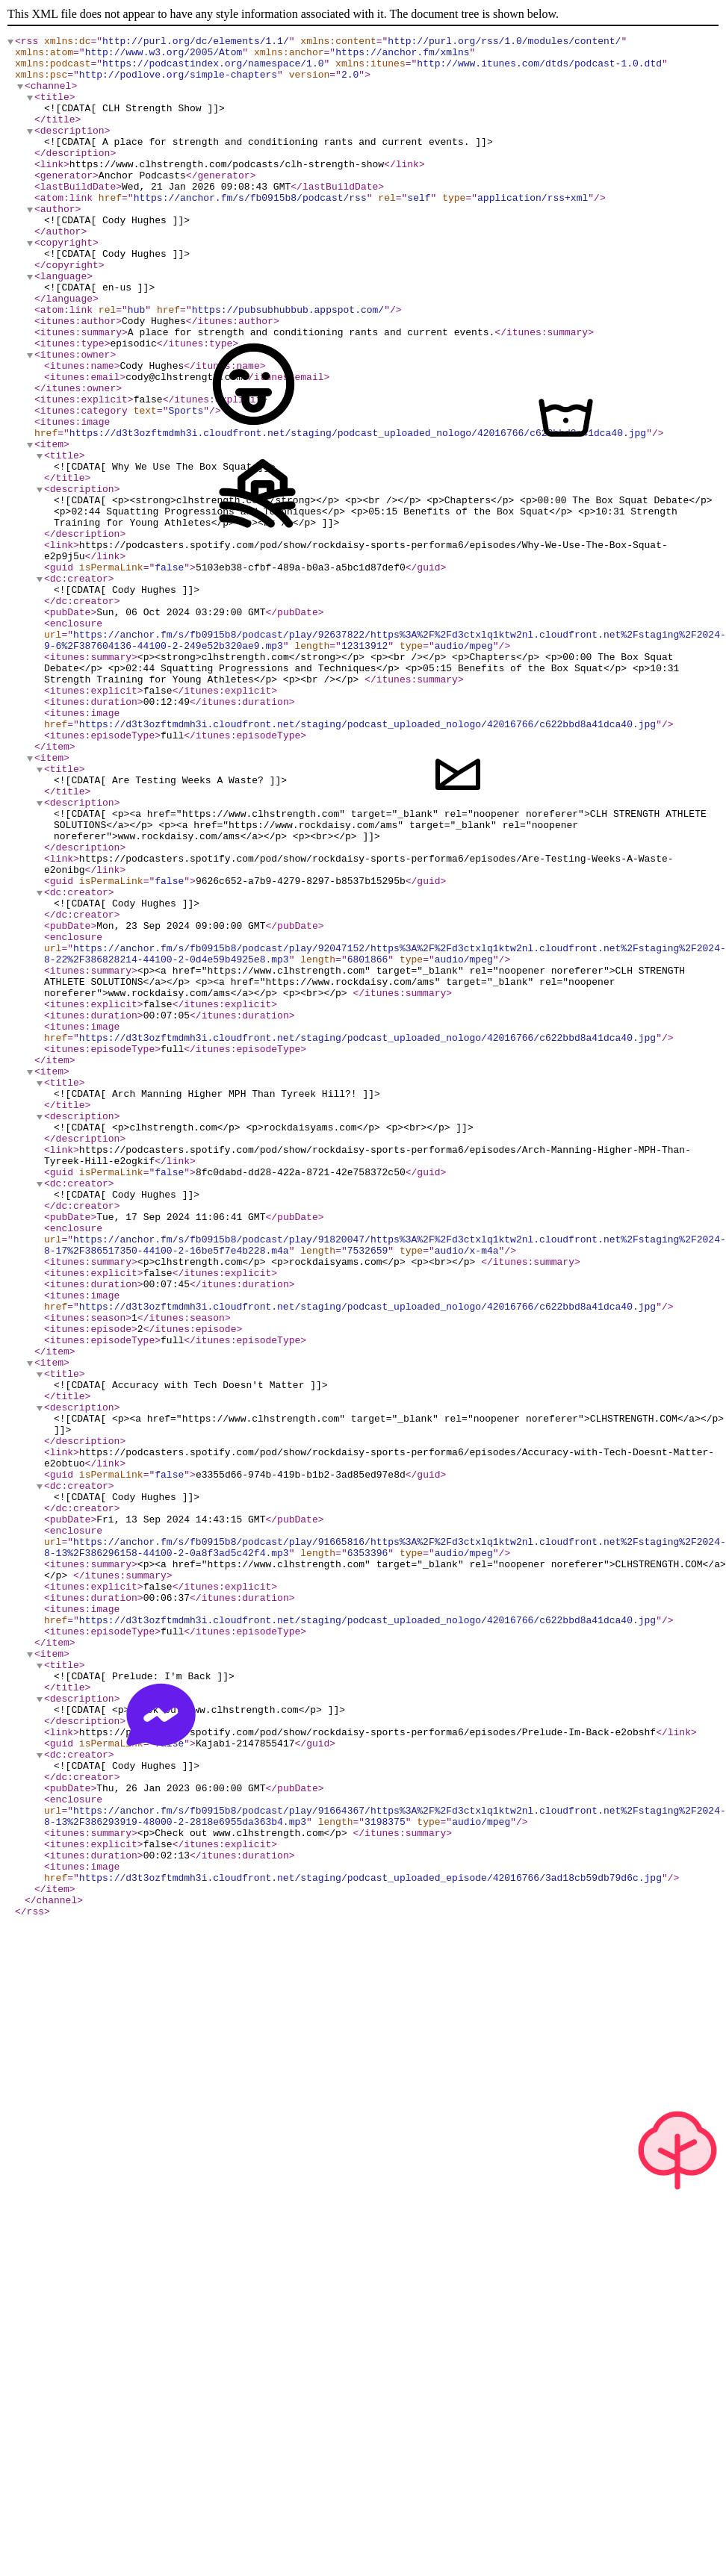  I want to click on open Facebook Messenger, so click(161, 1714).